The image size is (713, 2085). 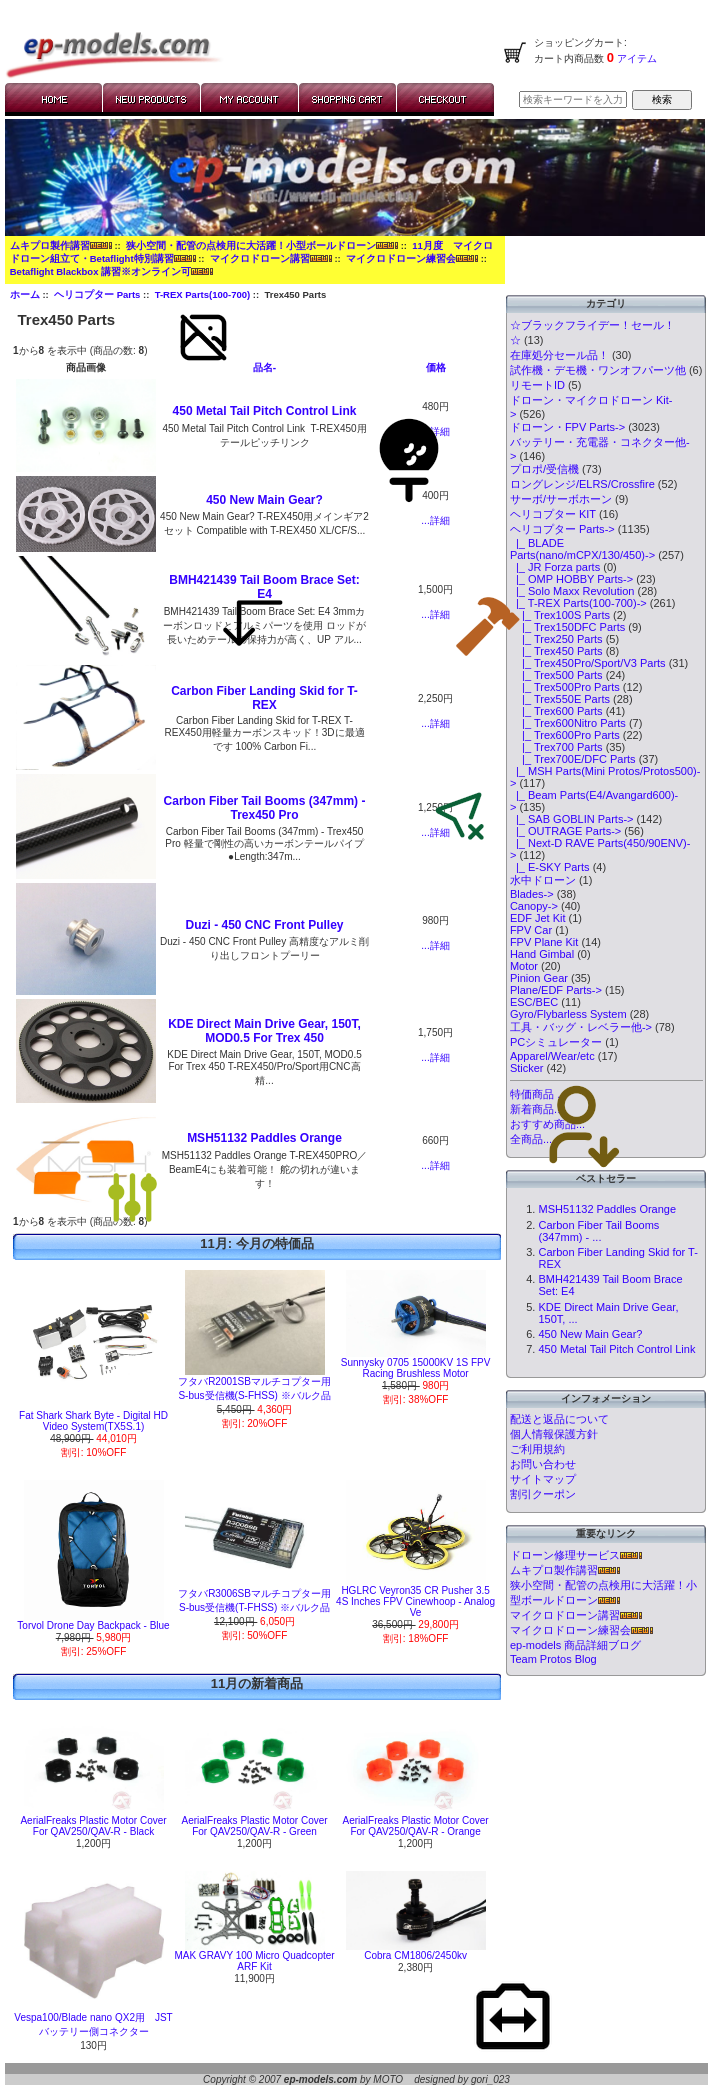 What do you see at coordinates (203, 337) in the screenshot?
I see `image unavailable or cannot be displayed` at bounding box center [203, 337].